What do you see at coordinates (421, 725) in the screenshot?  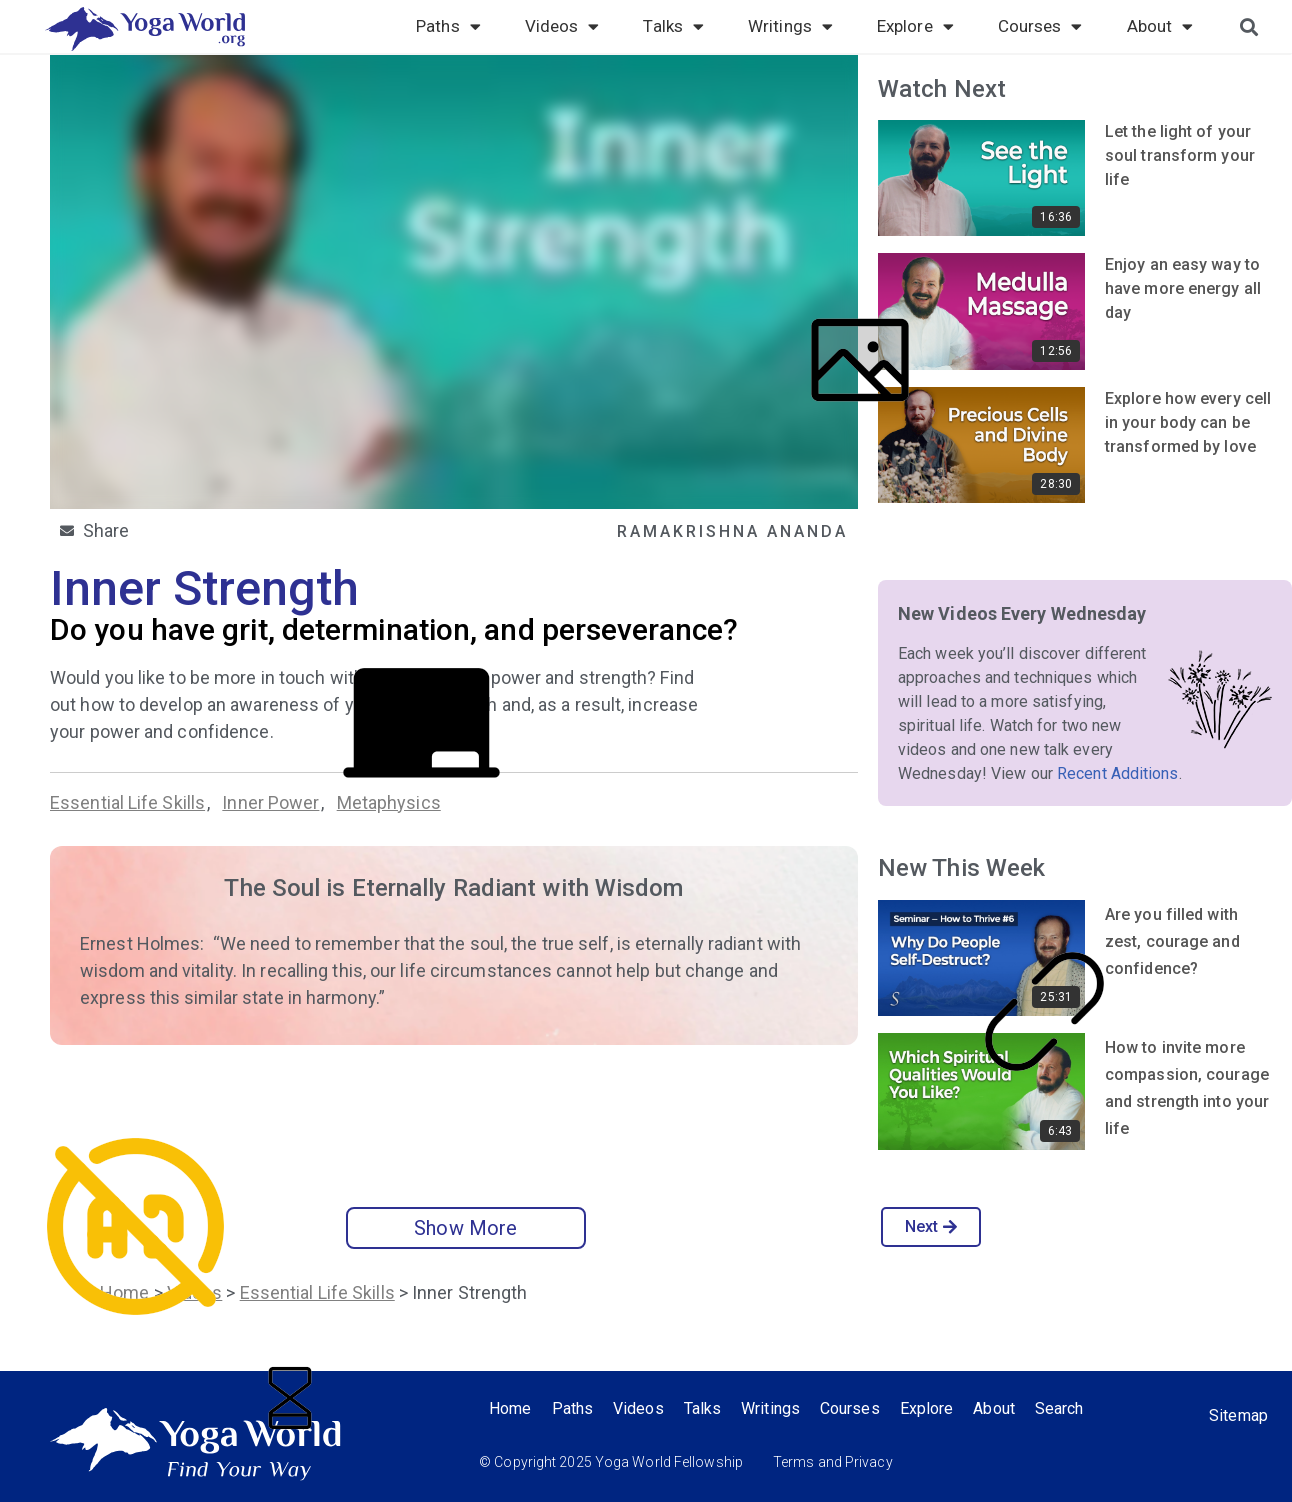 I see `open whiteboard or presentation mode` at bounding box center [421, 725].